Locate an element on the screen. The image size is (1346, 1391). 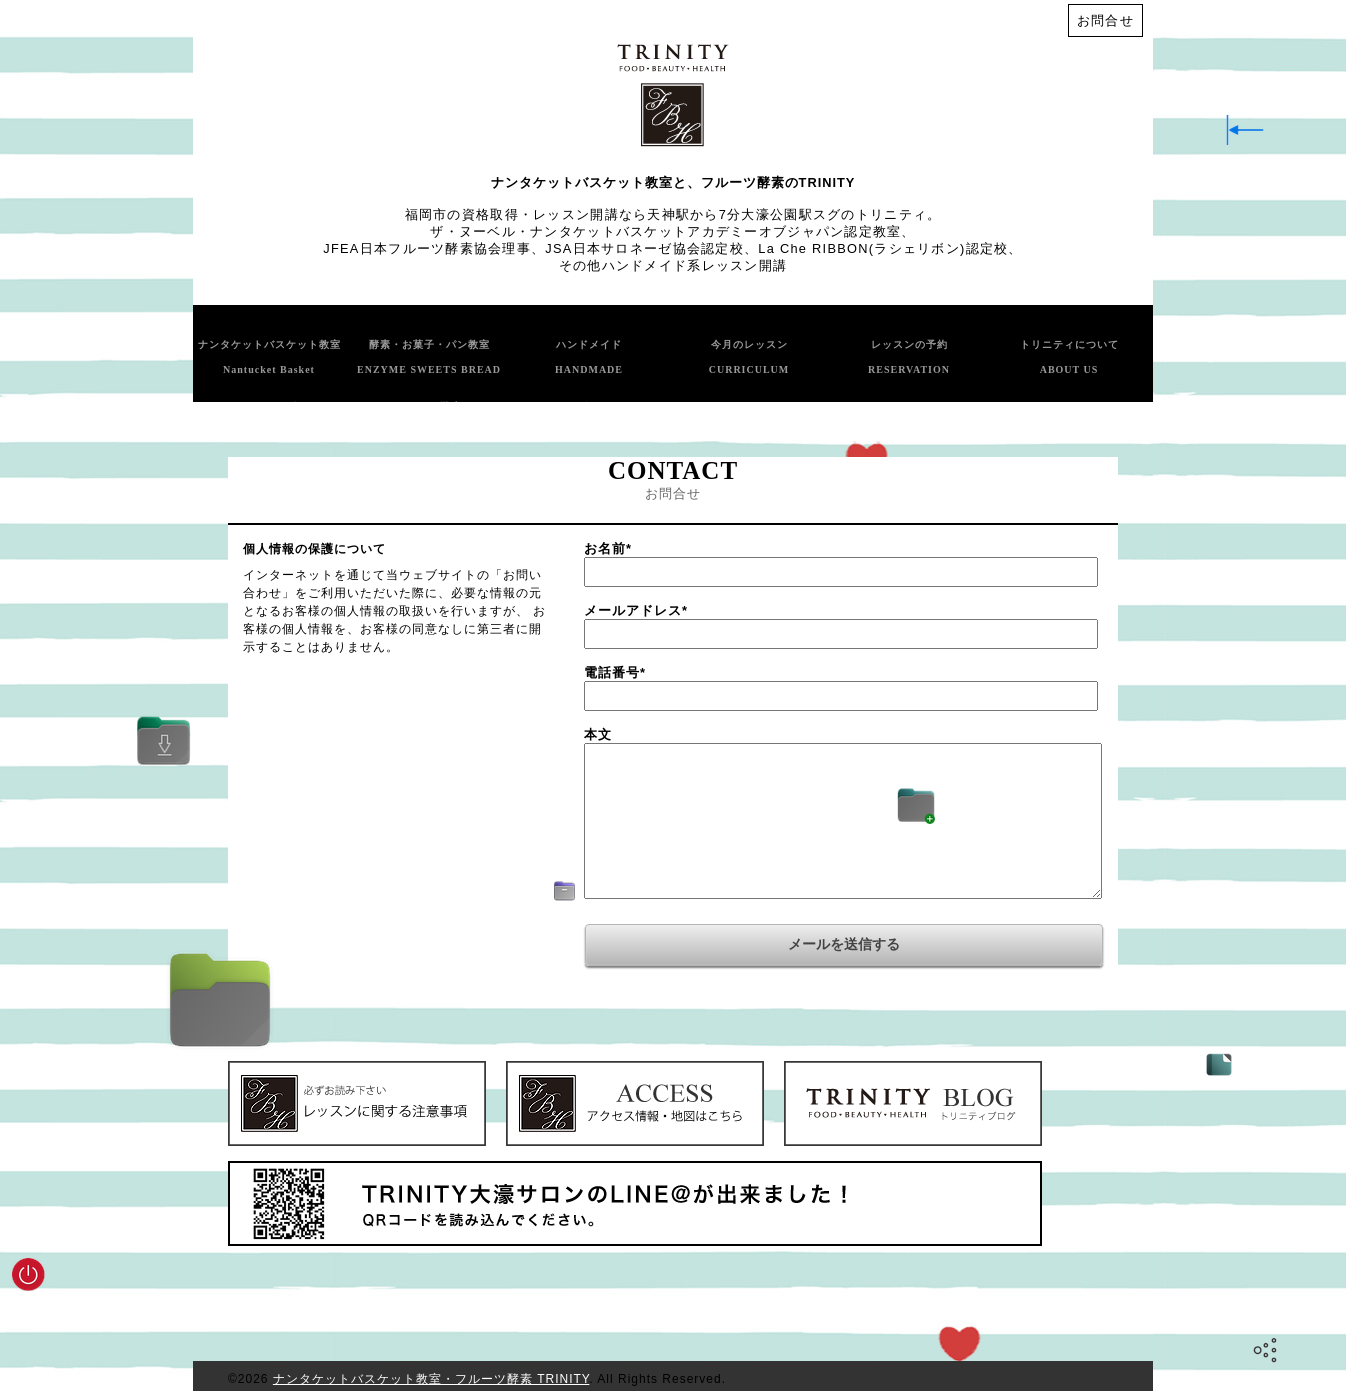
create a new folder is located at coordinates (916, 805).